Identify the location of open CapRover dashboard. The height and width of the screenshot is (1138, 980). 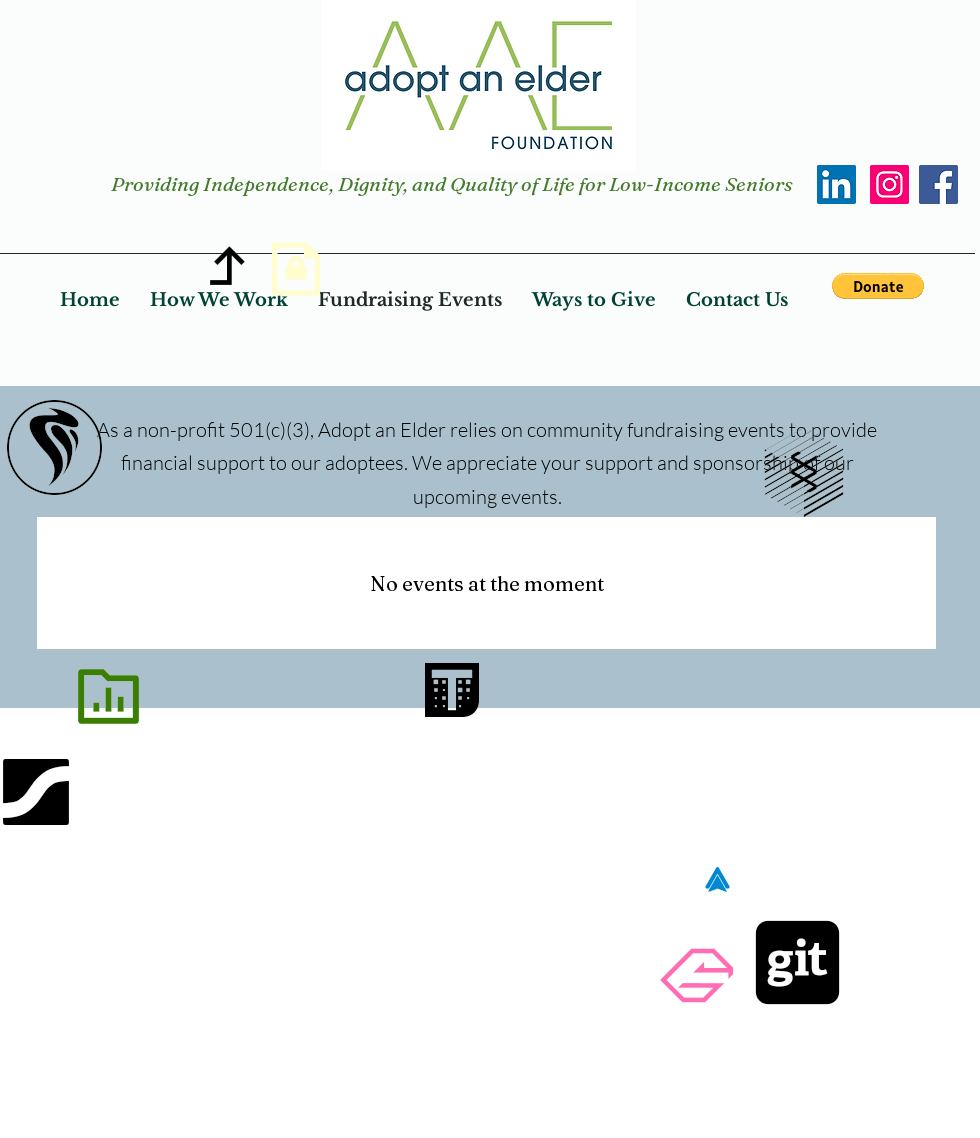
(54, 447).